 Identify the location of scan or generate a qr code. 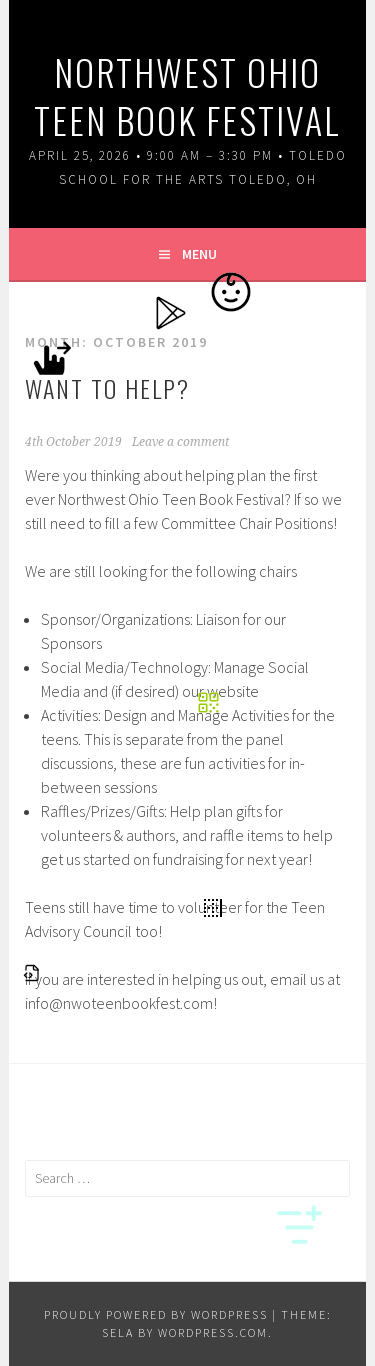
(208, 702).